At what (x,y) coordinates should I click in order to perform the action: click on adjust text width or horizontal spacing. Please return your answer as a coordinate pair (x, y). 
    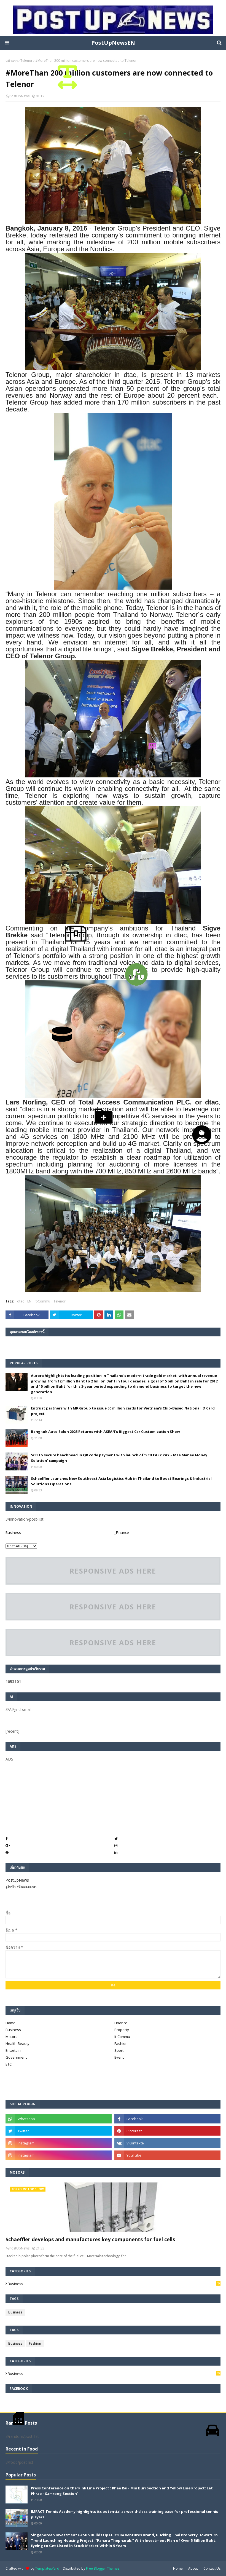
    Looking at the image, I should click on (67, 76).